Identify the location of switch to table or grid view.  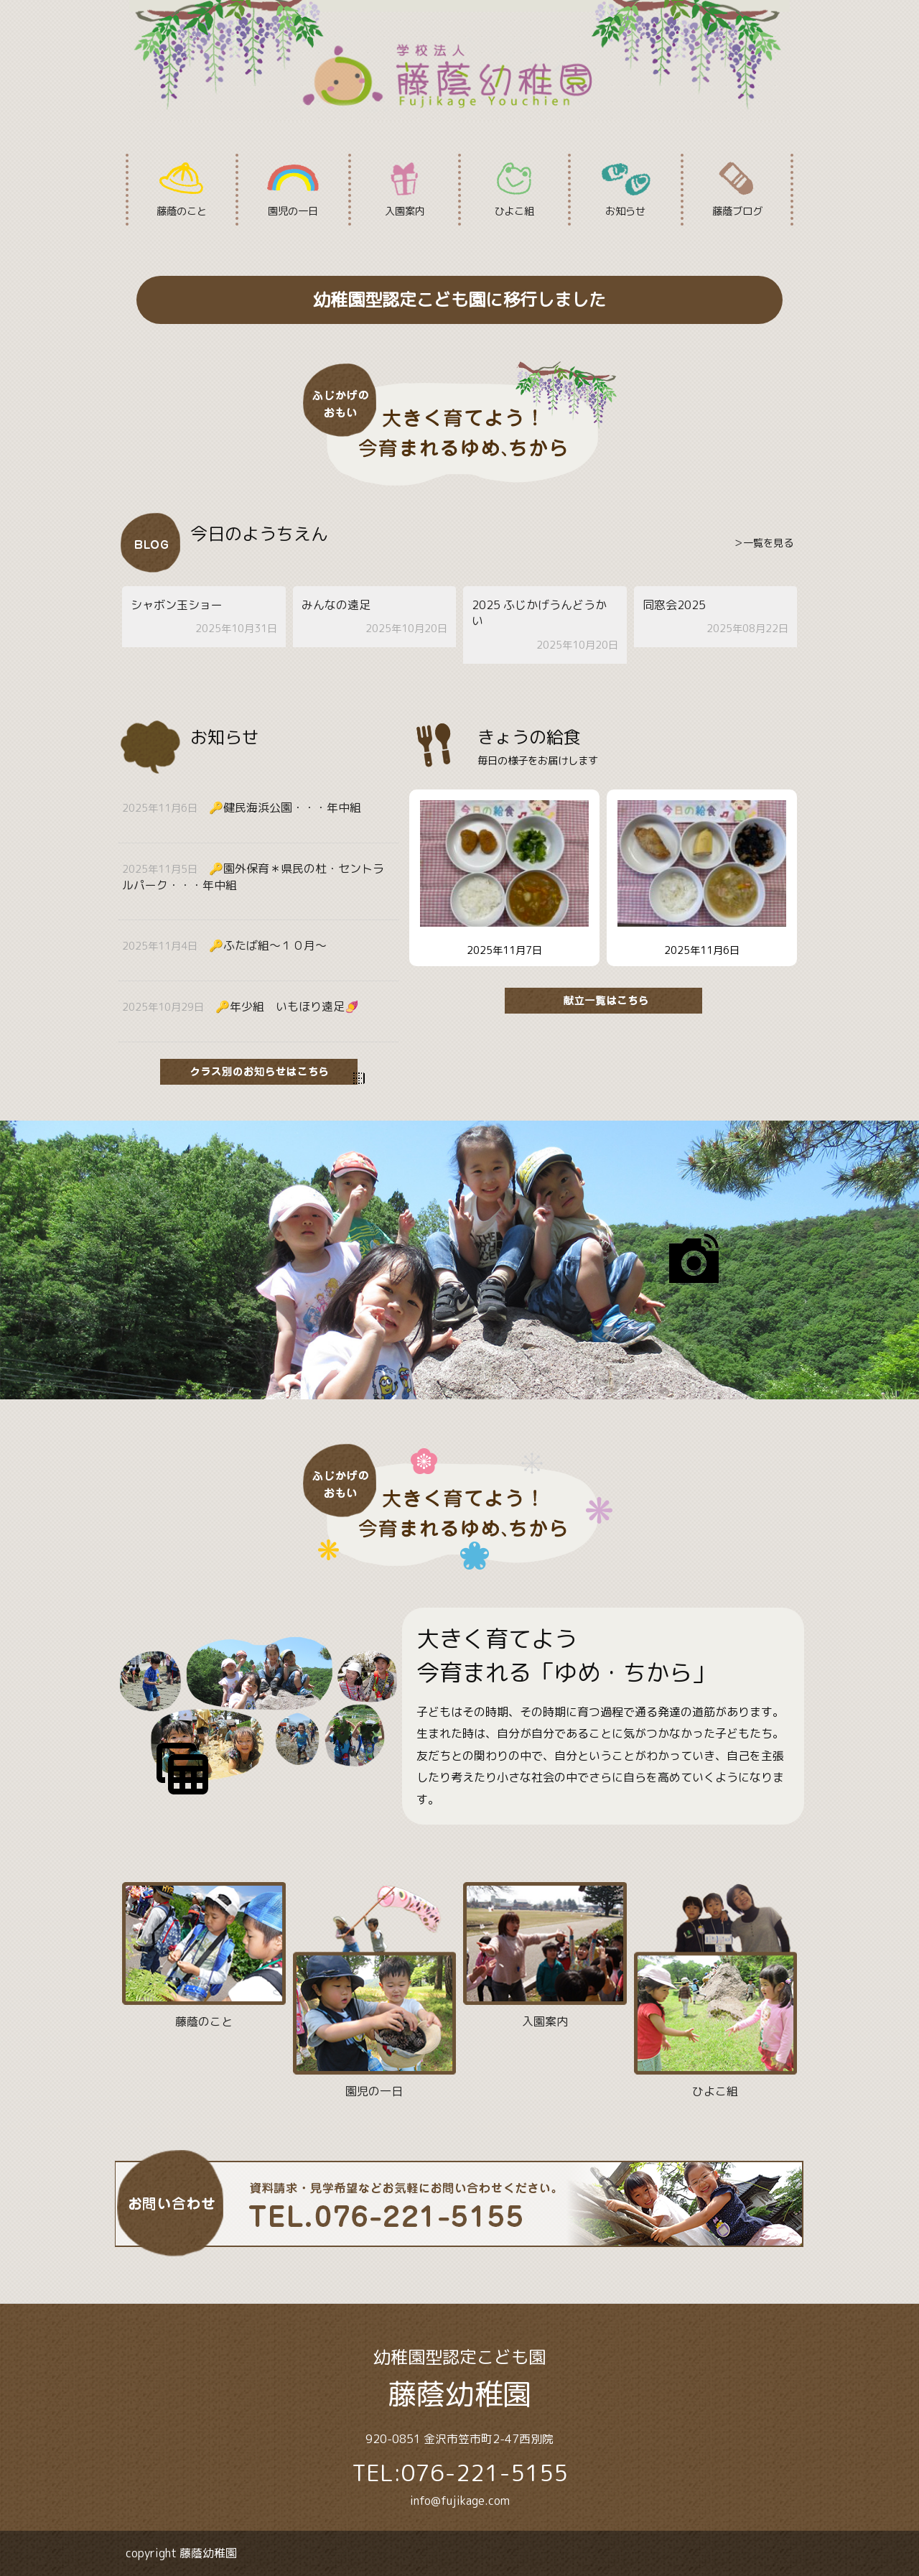
(182, 1769).